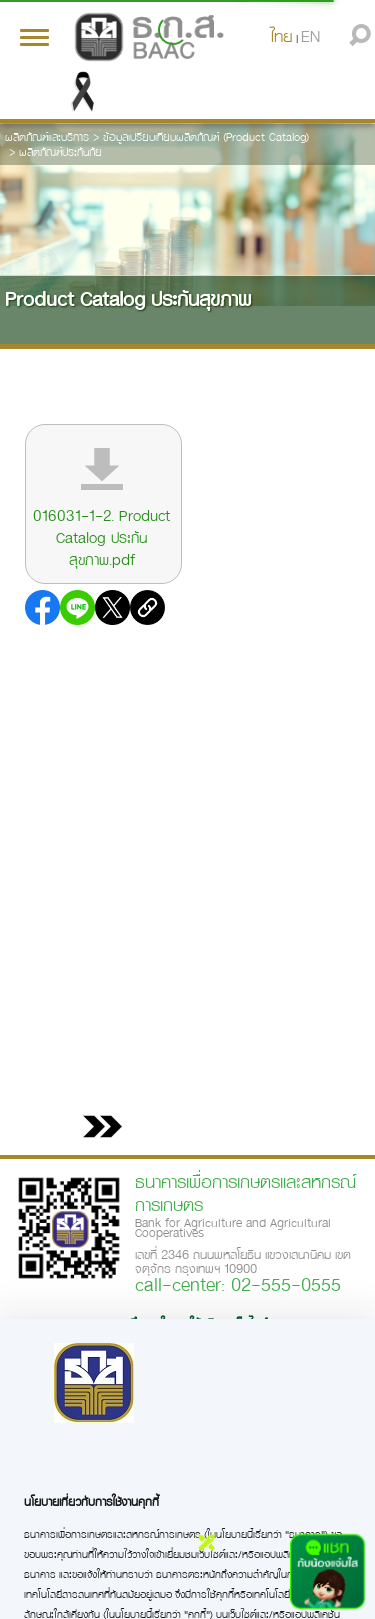 Image resolution: width=375 pixels, height=1619 pixels. What do you see at coordinates (102, 1126) in the screenshot?
I see `inertia.js framework logo` at bounding box center [102, 1126].